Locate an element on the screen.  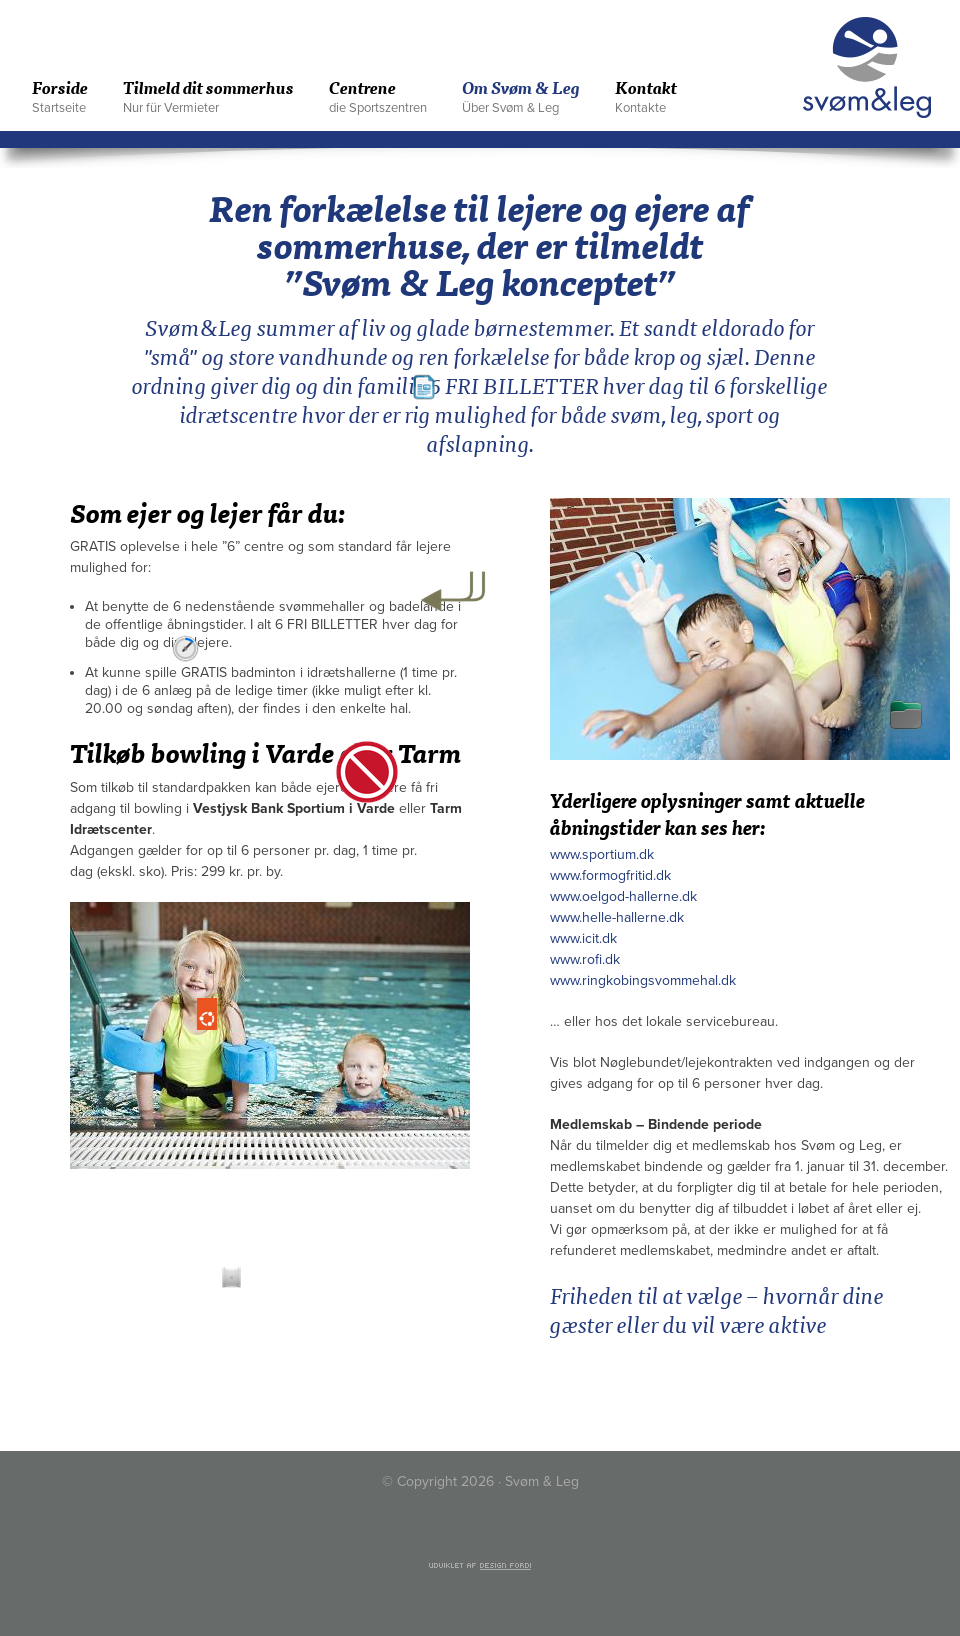
indicates mac pro desktop computer in system settings is located at coordinates (231, 1277).